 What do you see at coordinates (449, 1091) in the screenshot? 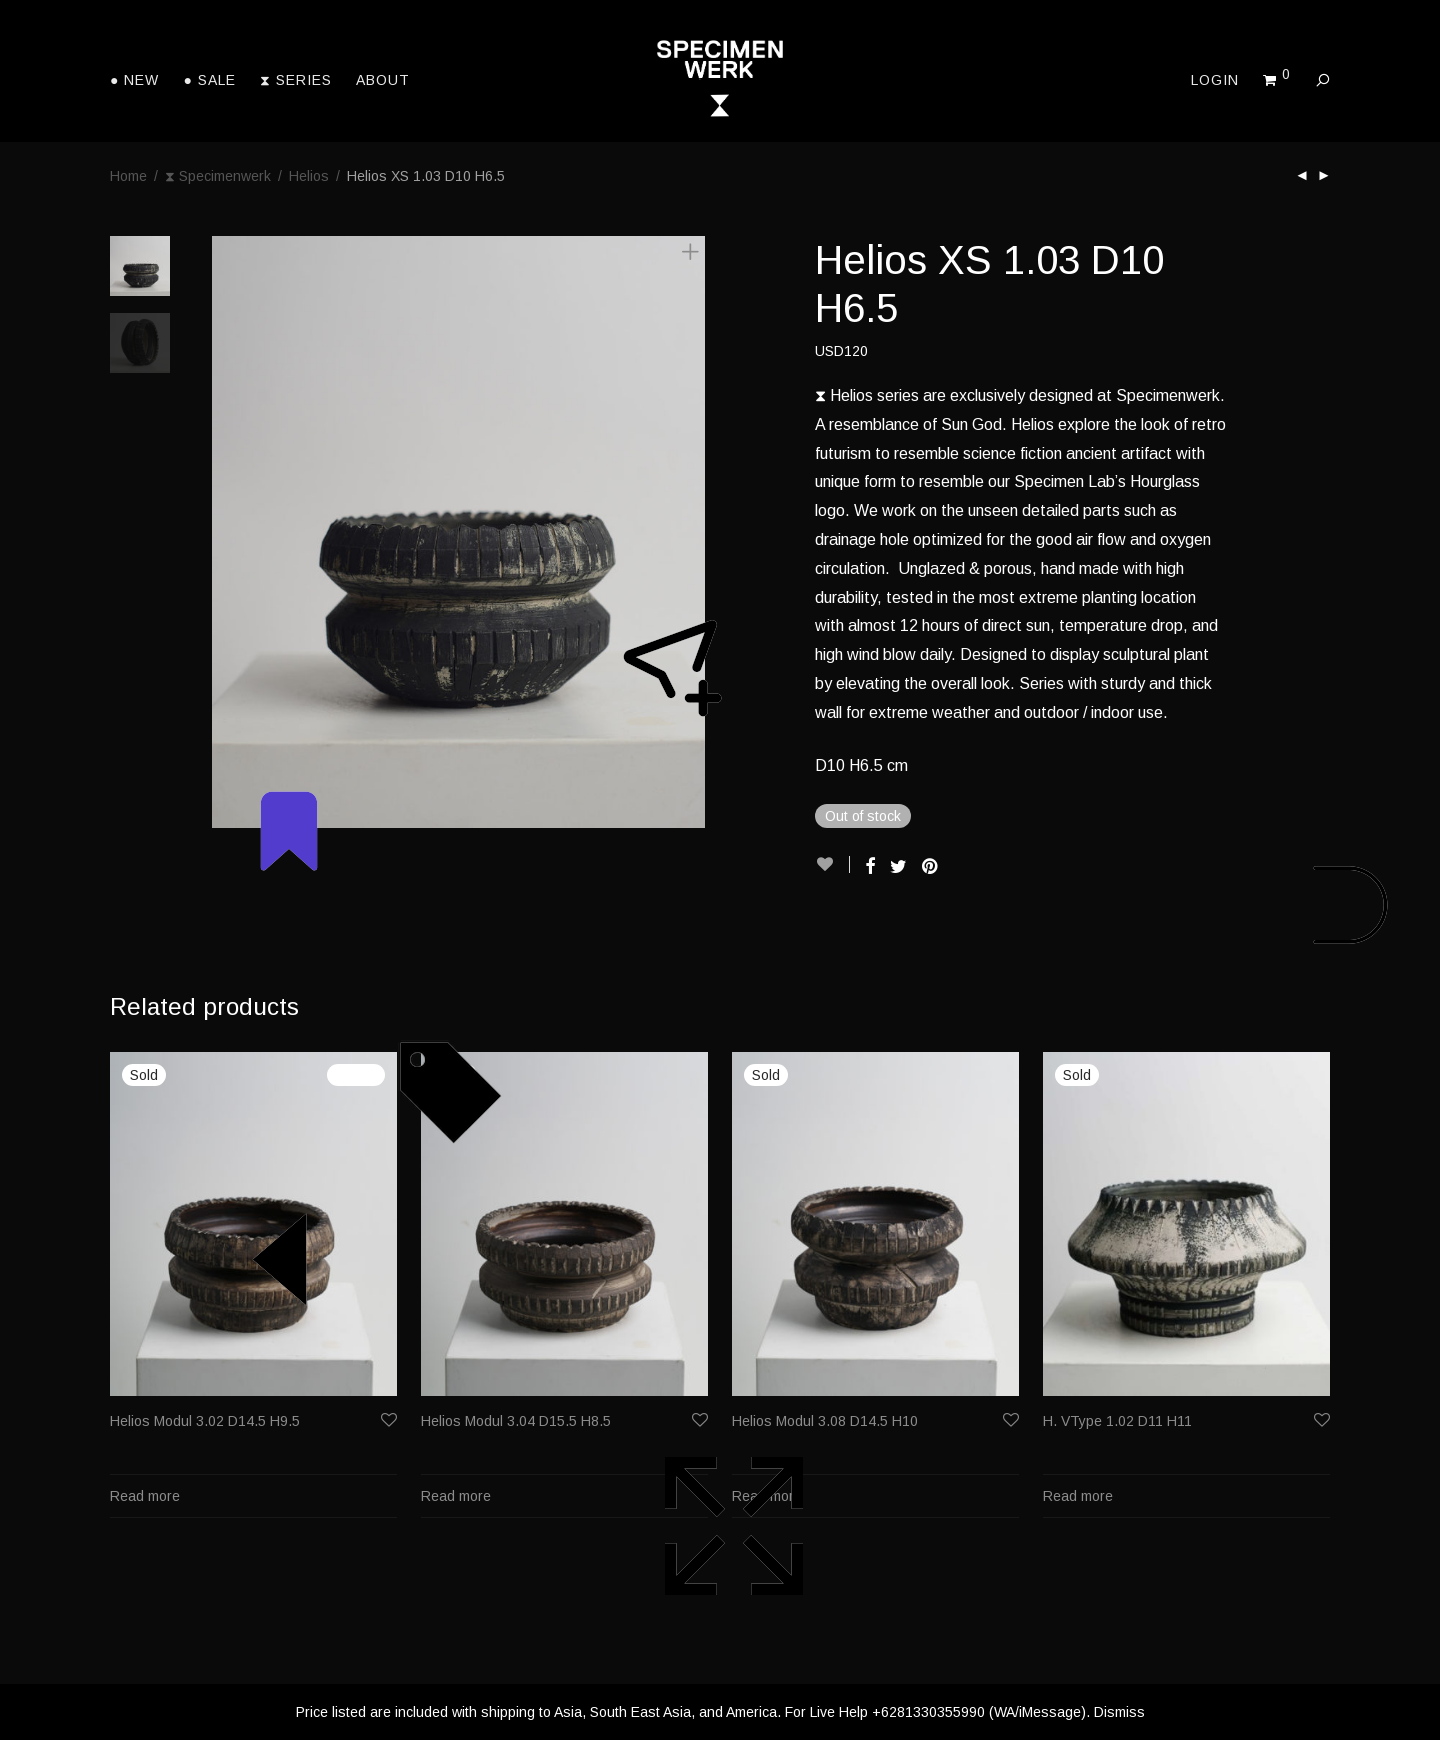
I see `add or view tags for an item` at bounding box center [449, 1091].